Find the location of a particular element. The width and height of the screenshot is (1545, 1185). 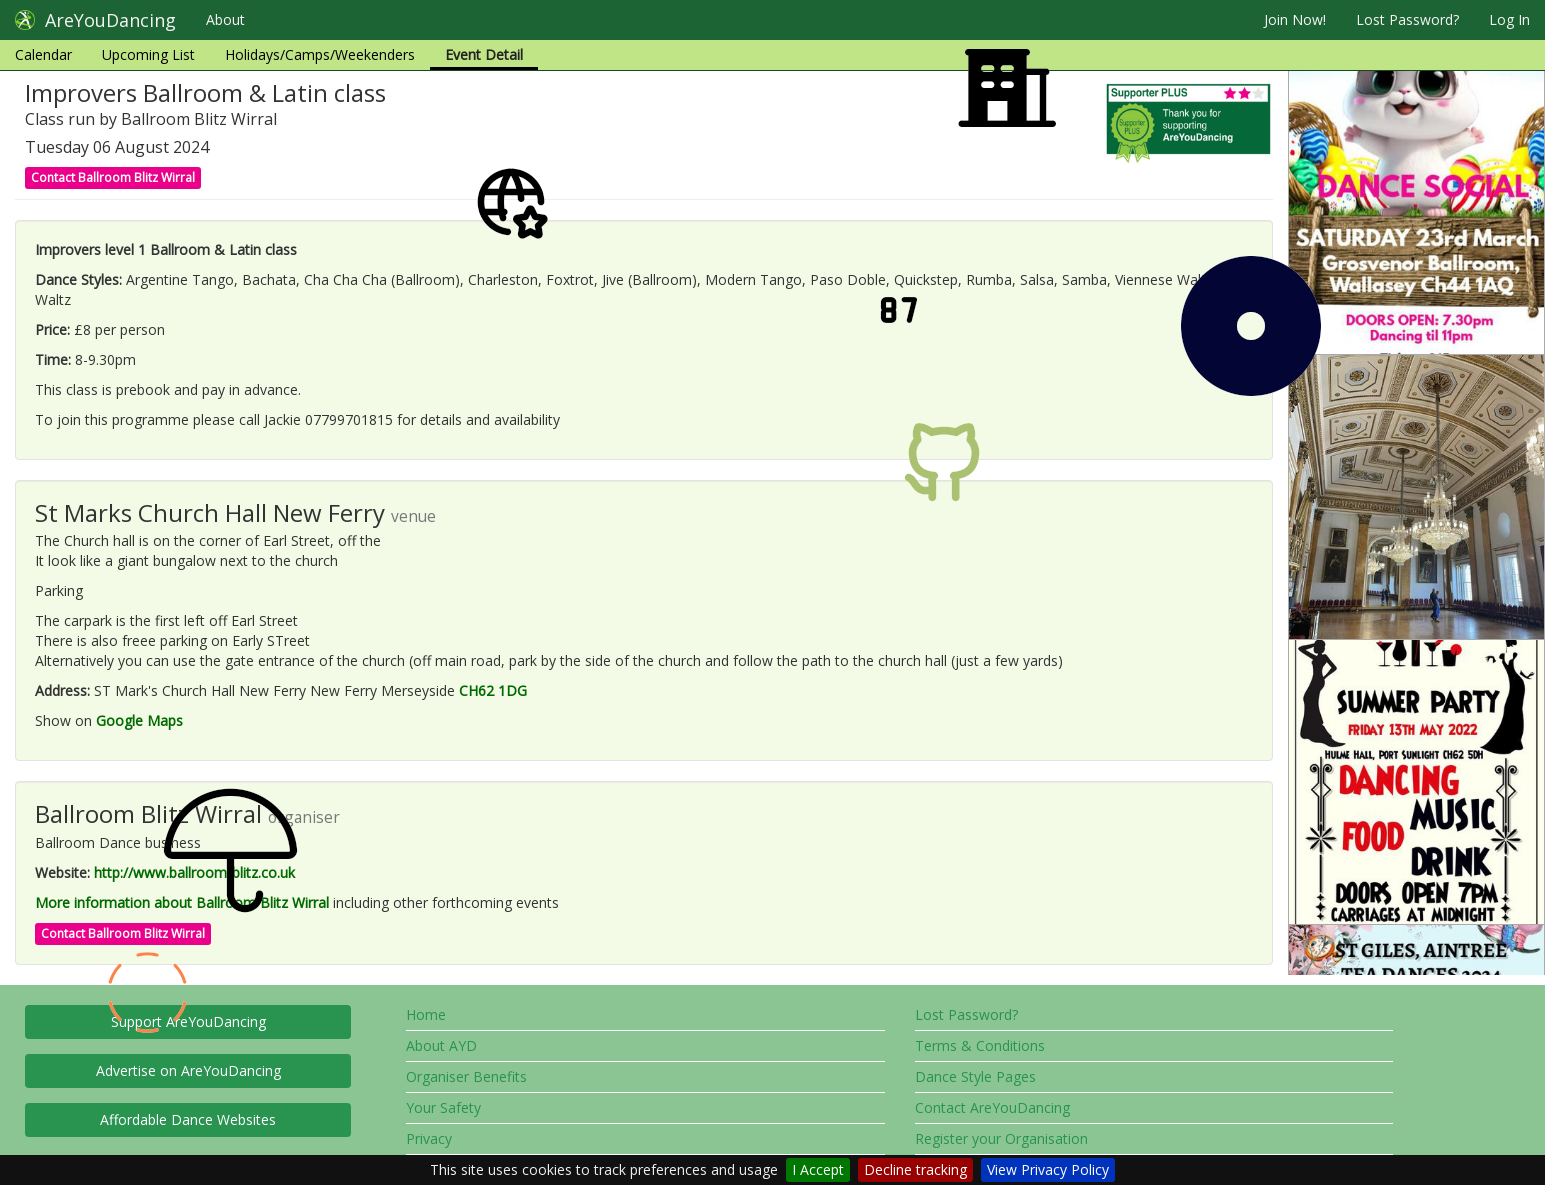

displays the number 87 as a badge or count indicator is located at coordinates (899, 310).